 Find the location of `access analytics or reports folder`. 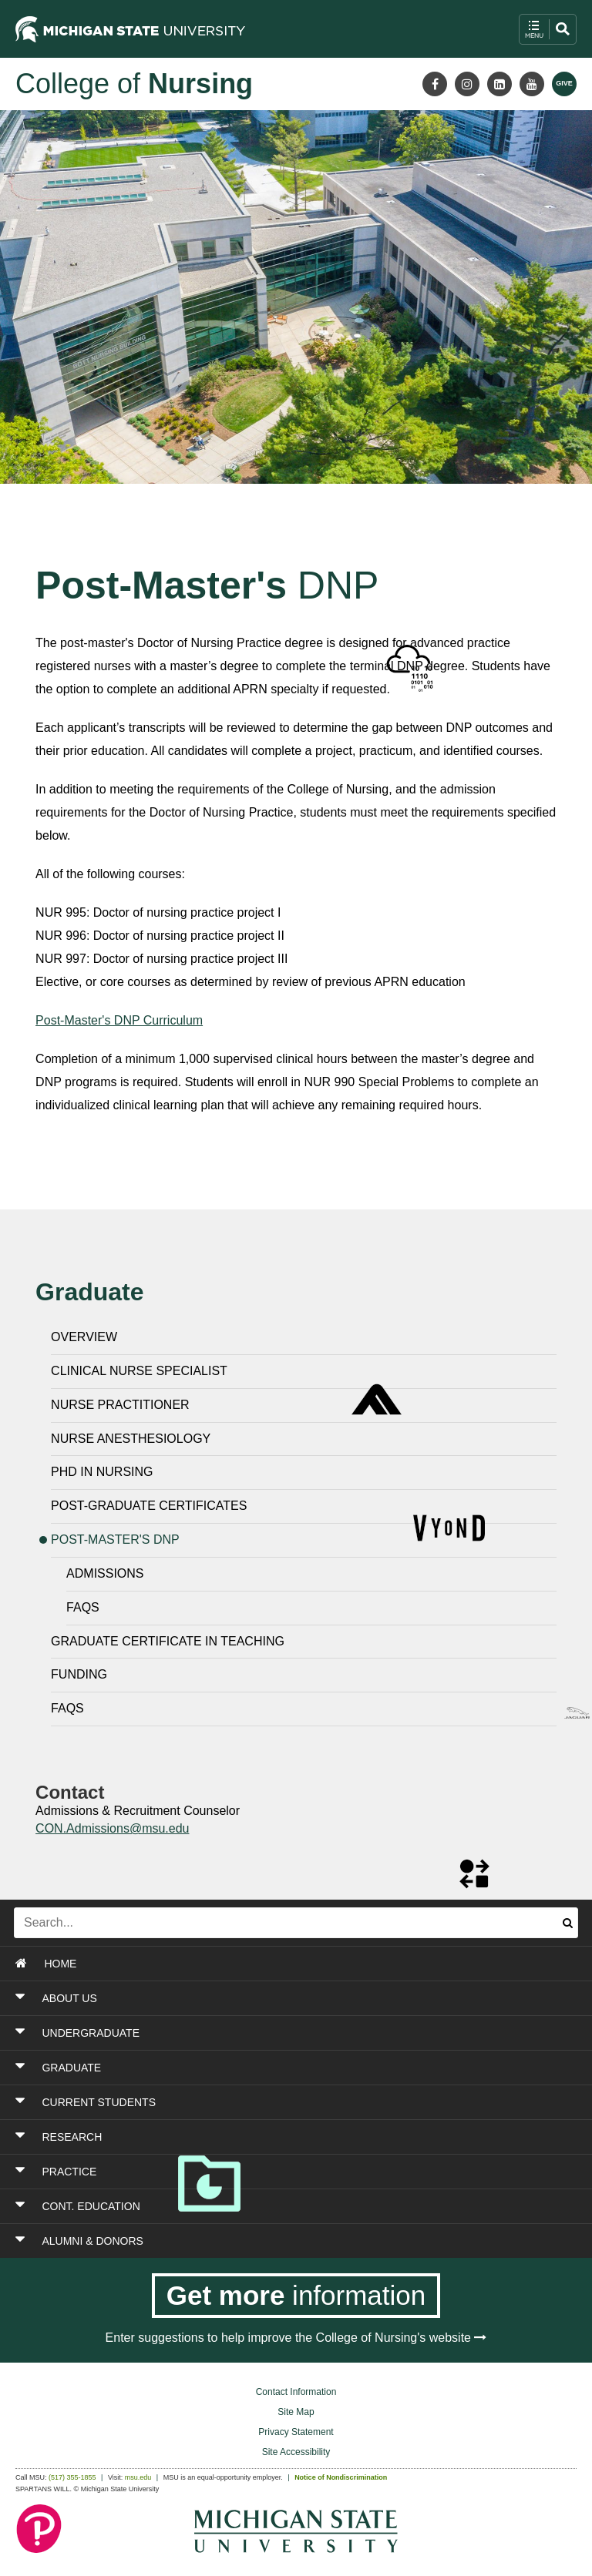

access analytics or reports folder is located at coordinates (209, 2183).